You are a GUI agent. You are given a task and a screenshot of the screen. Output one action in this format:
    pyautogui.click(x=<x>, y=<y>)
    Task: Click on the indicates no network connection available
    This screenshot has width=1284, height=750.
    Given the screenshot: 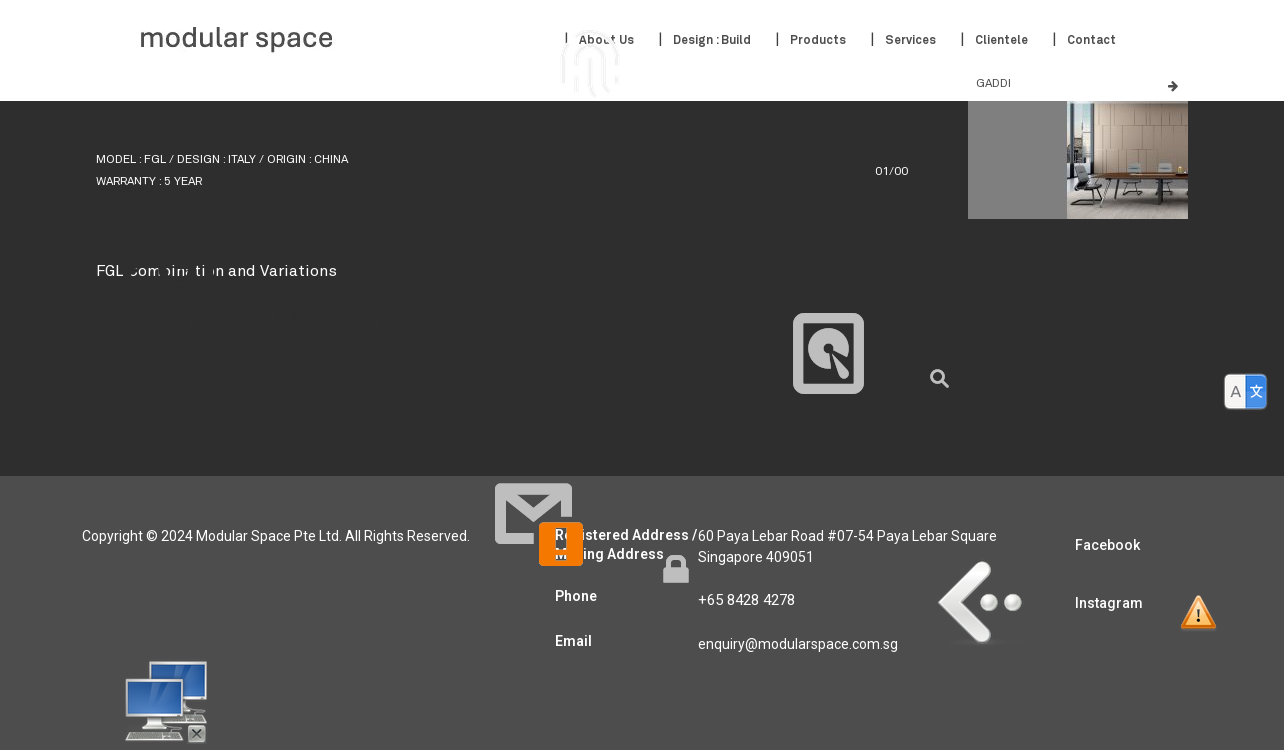 What is the action you would take?
    pyautogui.click(x=165, y=701)
    